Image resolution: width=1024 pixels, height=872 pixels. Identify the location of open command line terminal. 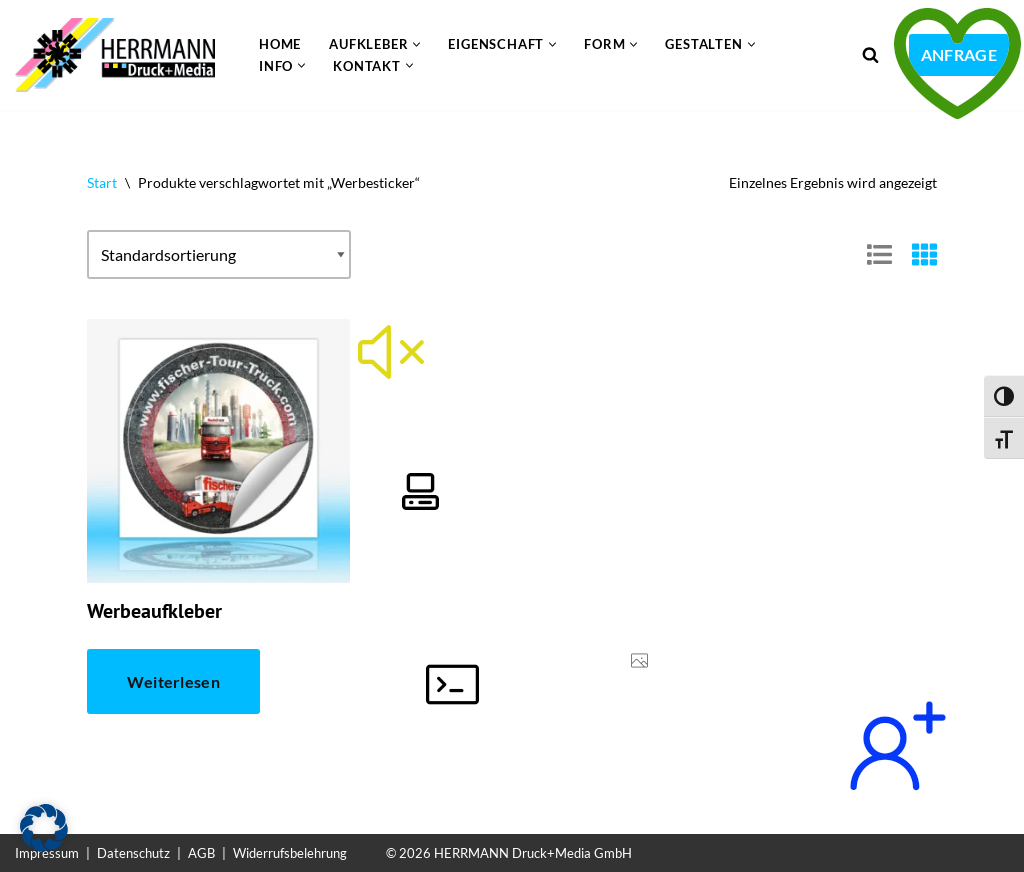
(452, 684).